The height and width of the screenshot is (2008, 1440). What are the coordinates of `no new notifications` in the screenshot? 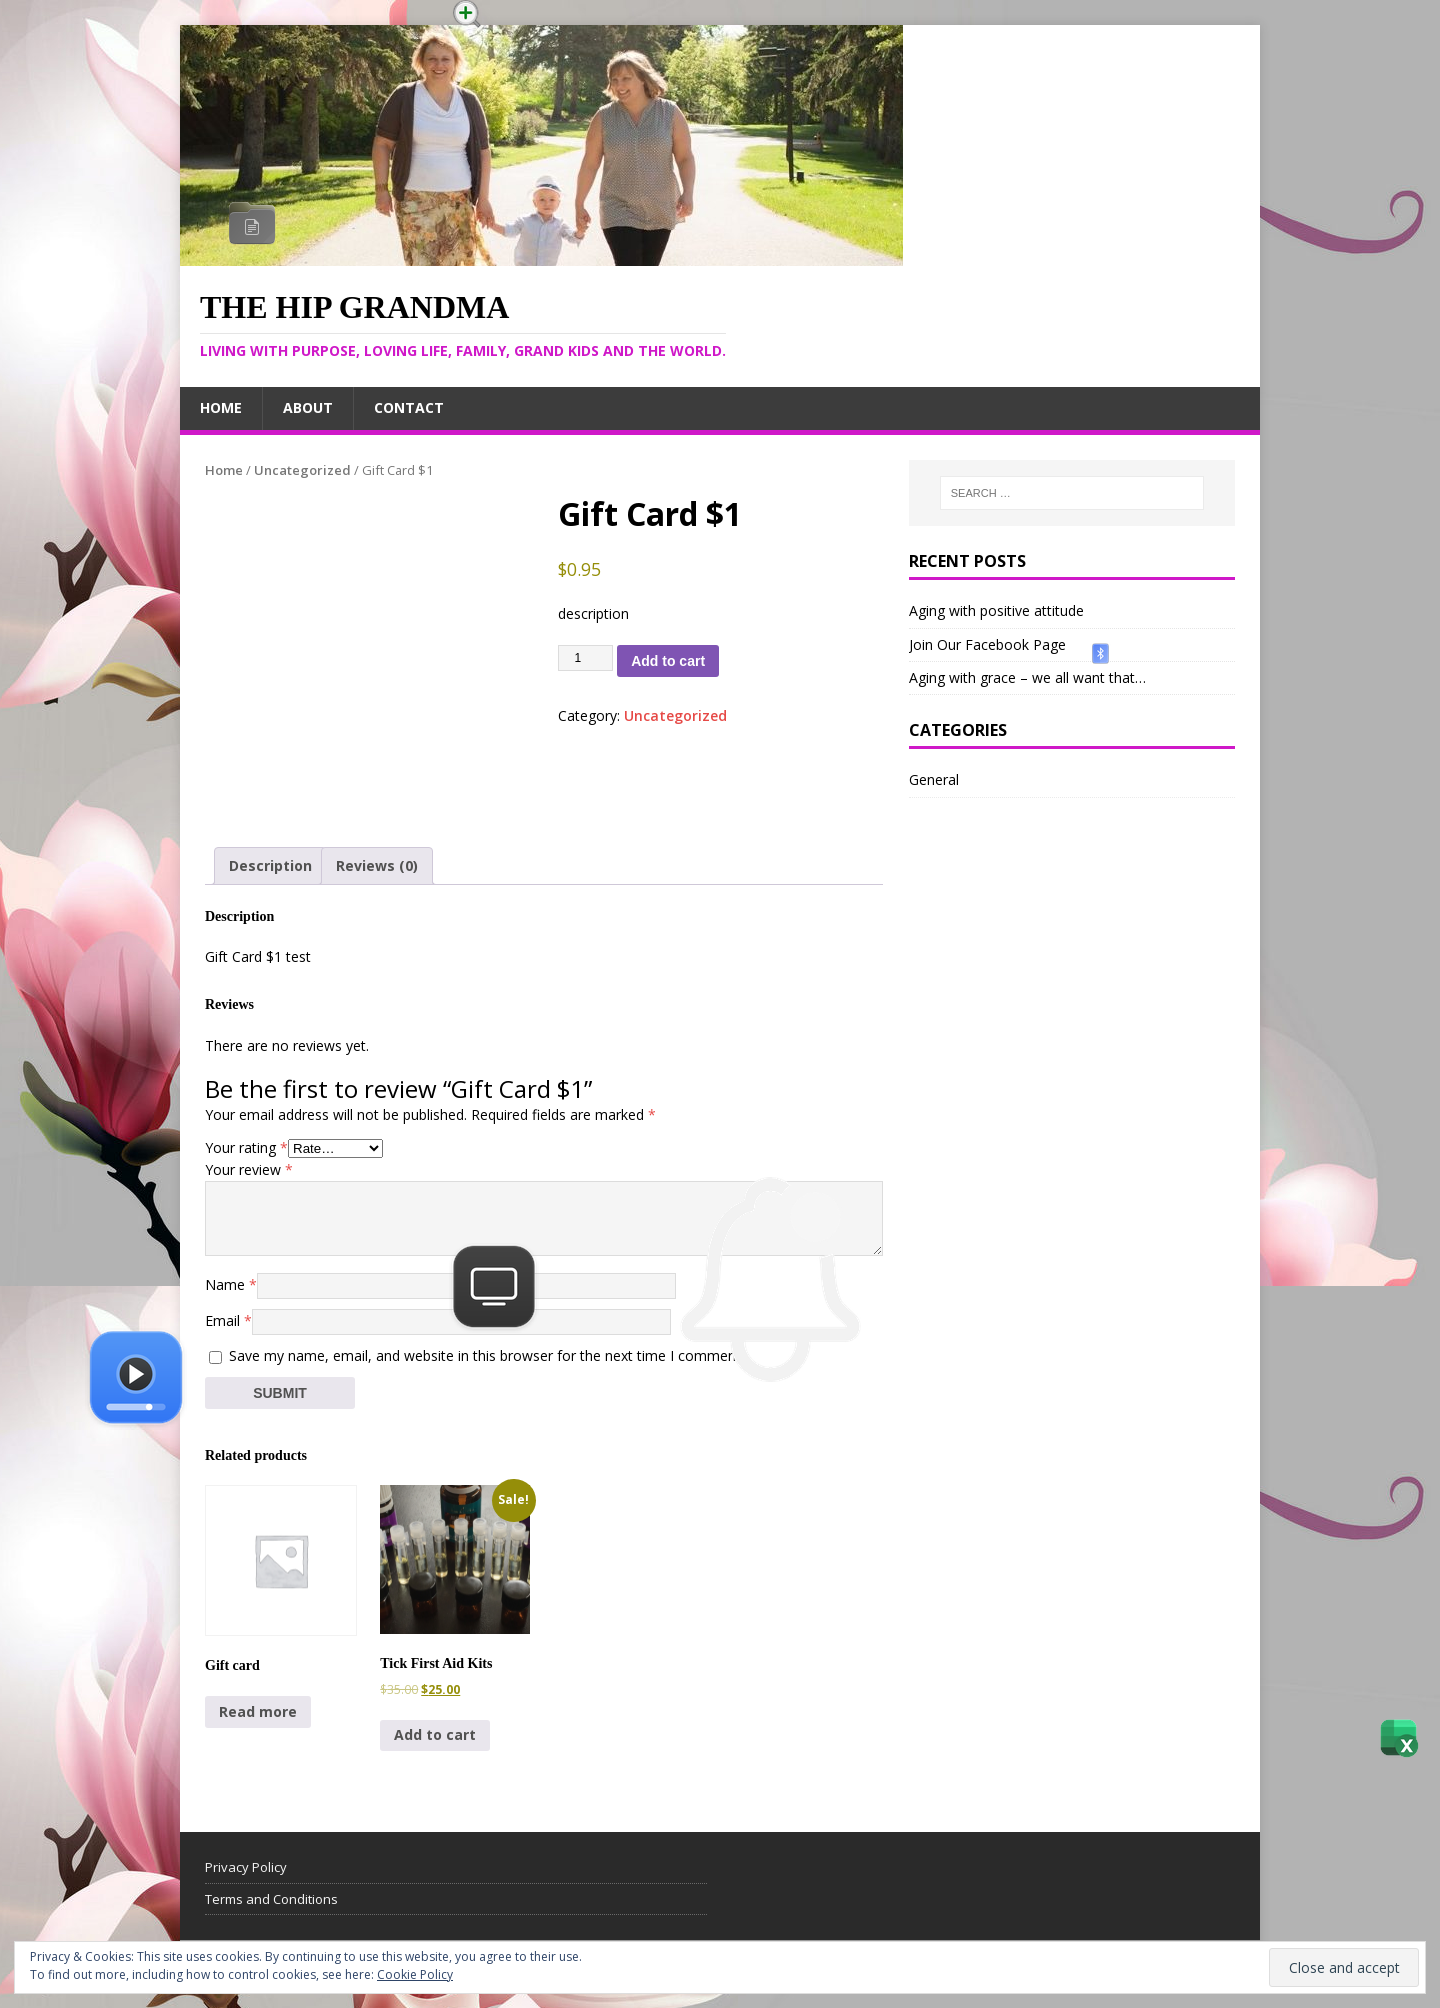 It's located at (770, 1279).